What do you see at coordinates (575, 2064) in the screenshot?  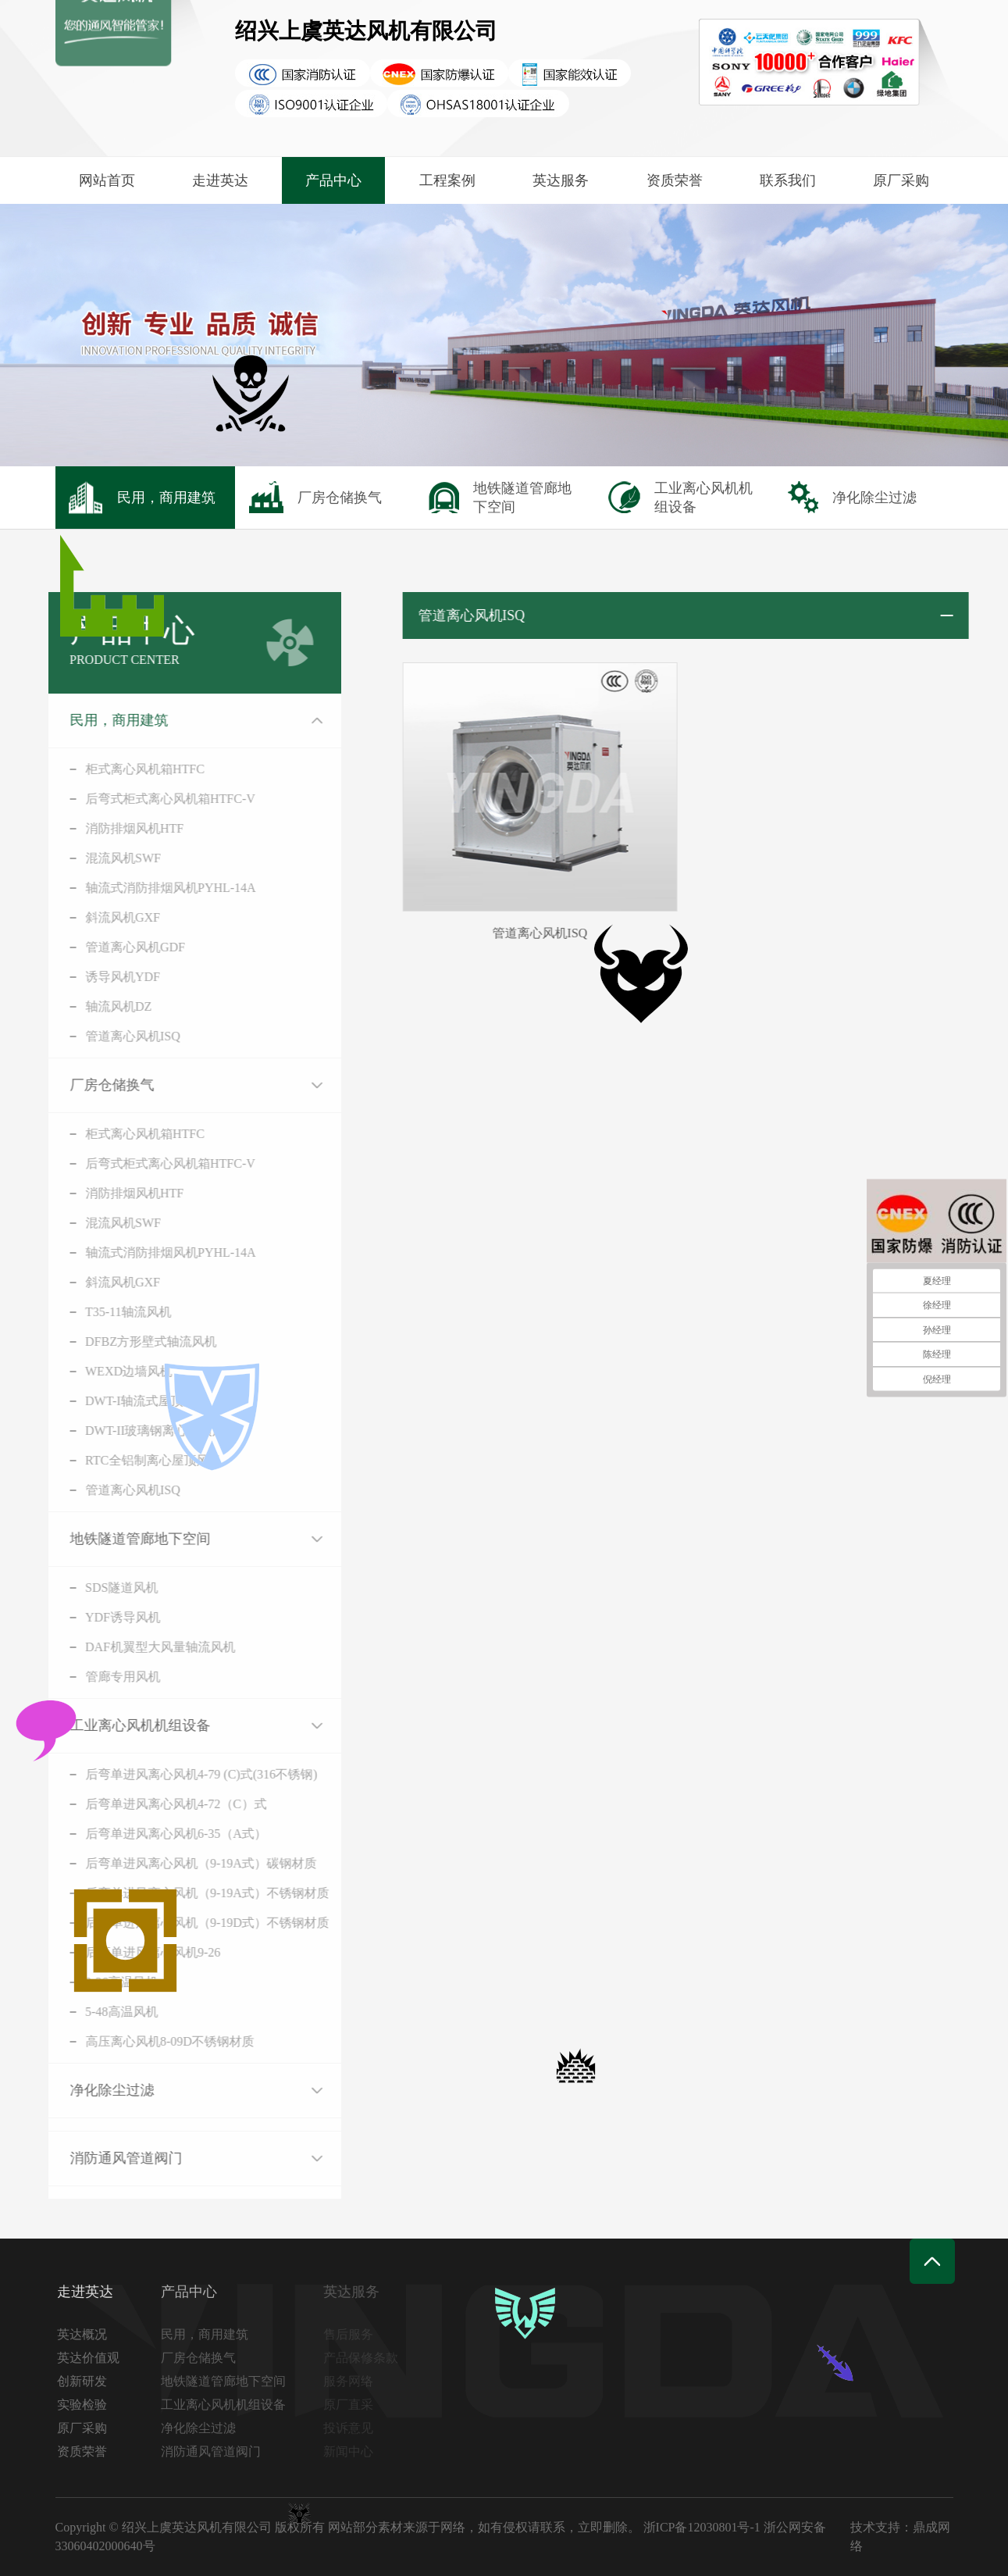 I see `view your in-game currency or gold balance` at bounding box center [575, 2064].